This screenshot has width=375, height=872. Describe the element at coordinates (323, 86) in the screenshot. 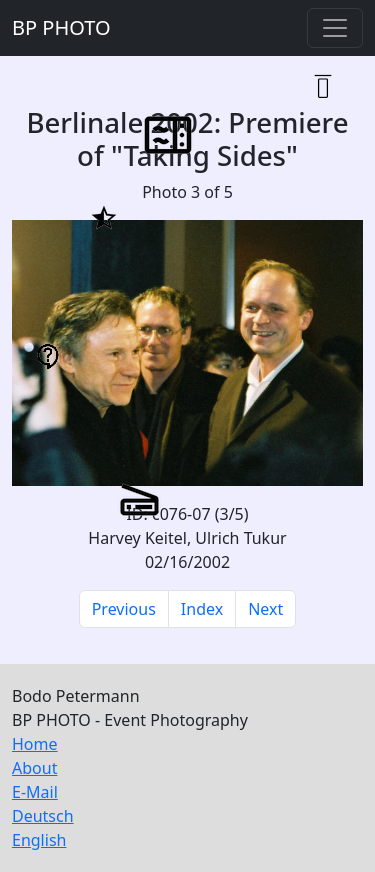

I see `align object to top edge` at that location.